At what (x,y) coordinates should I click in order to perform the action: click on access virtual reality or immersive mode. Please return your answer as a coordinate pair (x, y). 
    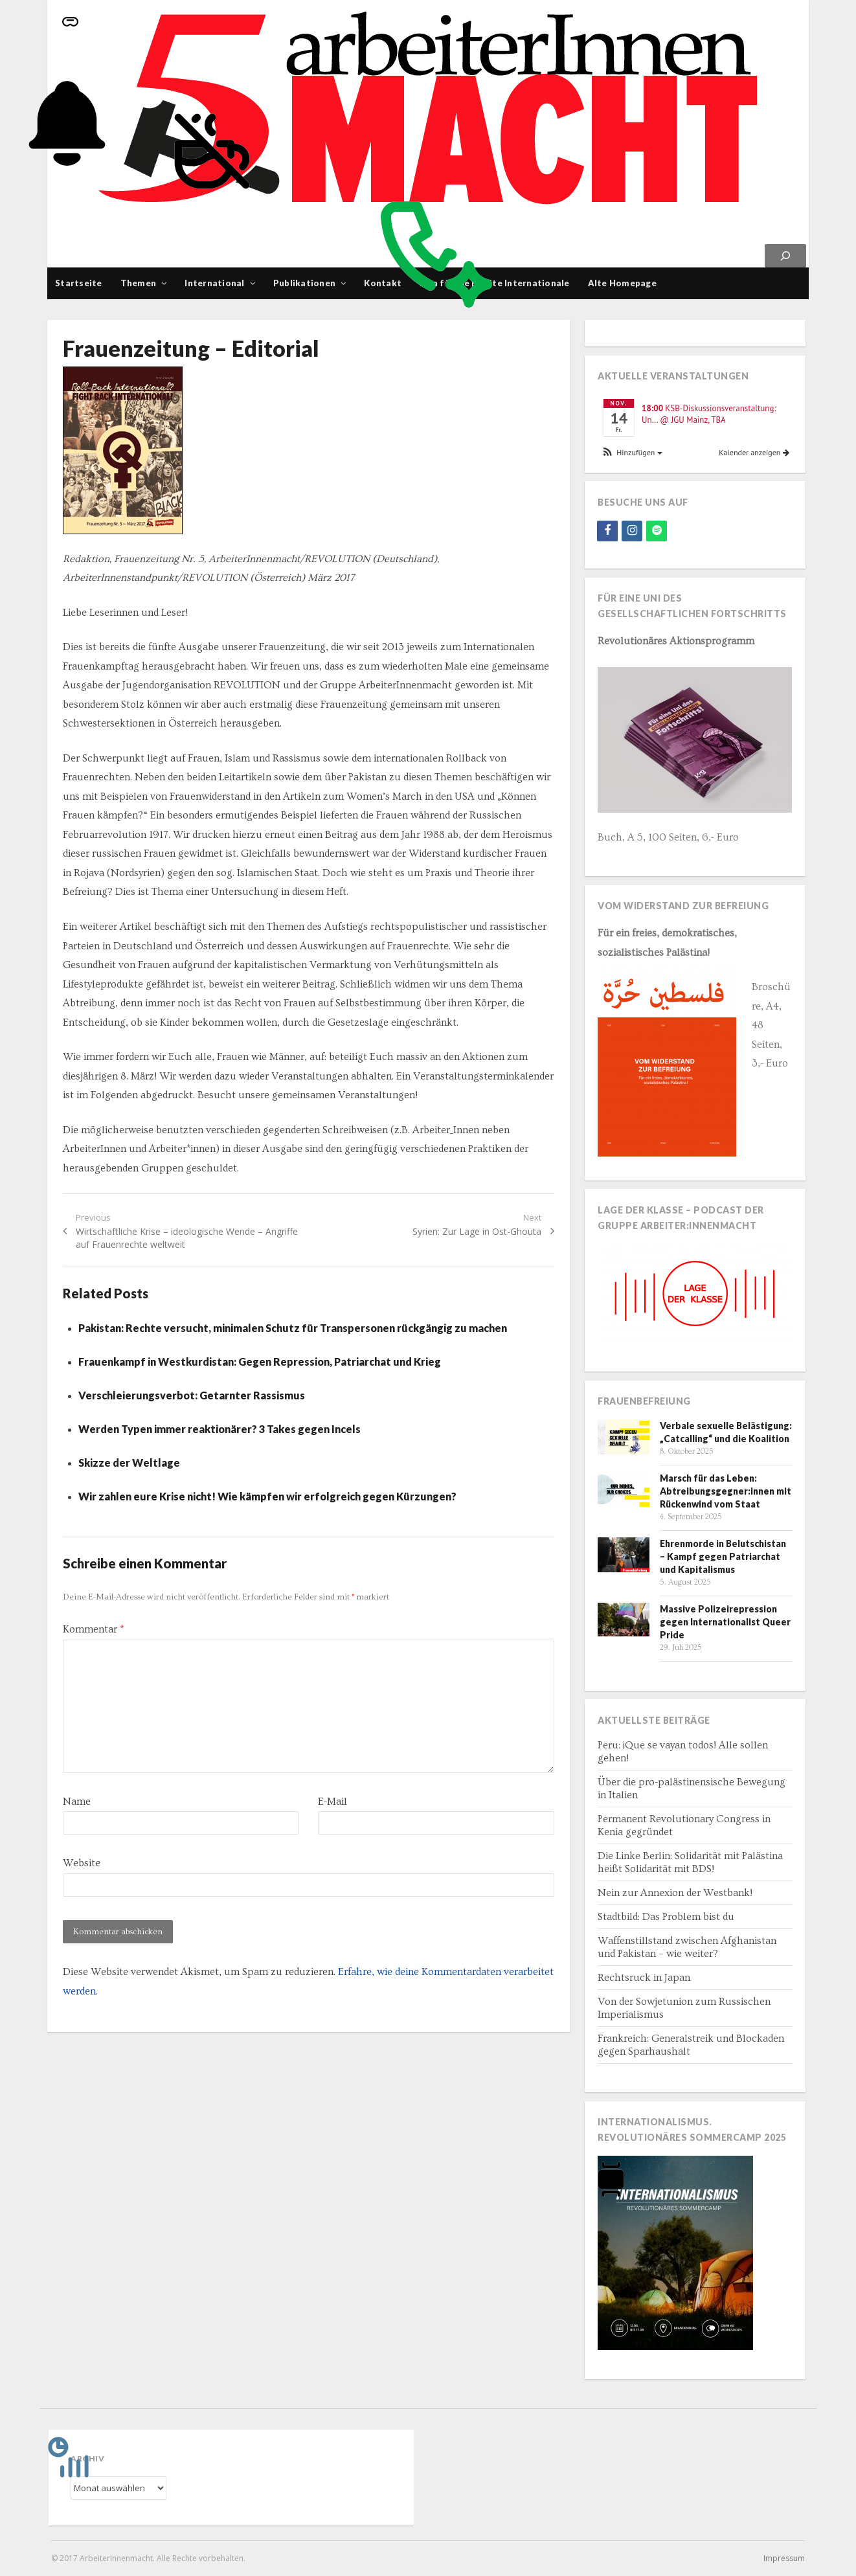
    Looking at the image, I should click on (70, 21).